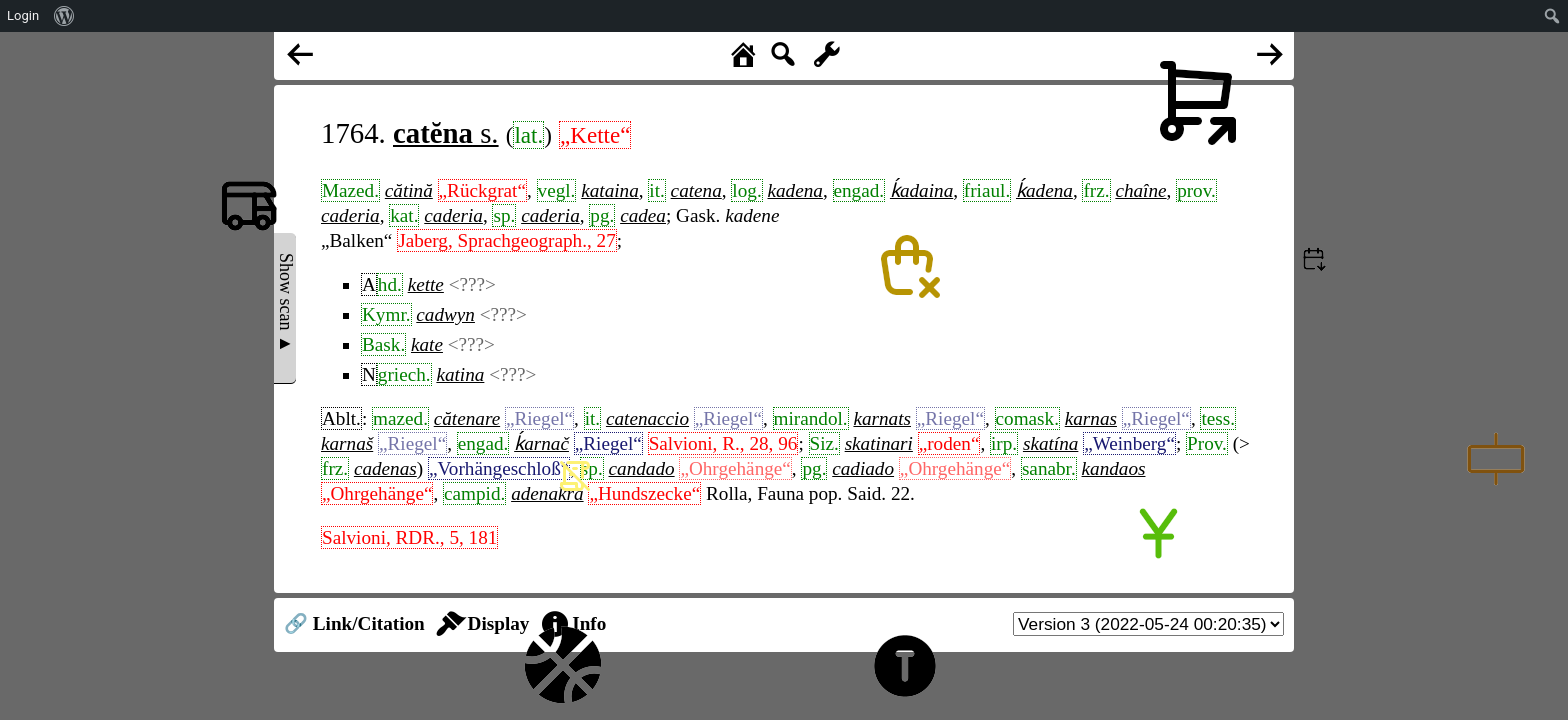  Describe the element at coordinates (905, 666) in the screenshot. I see `indicates text or typography settings` at that location.